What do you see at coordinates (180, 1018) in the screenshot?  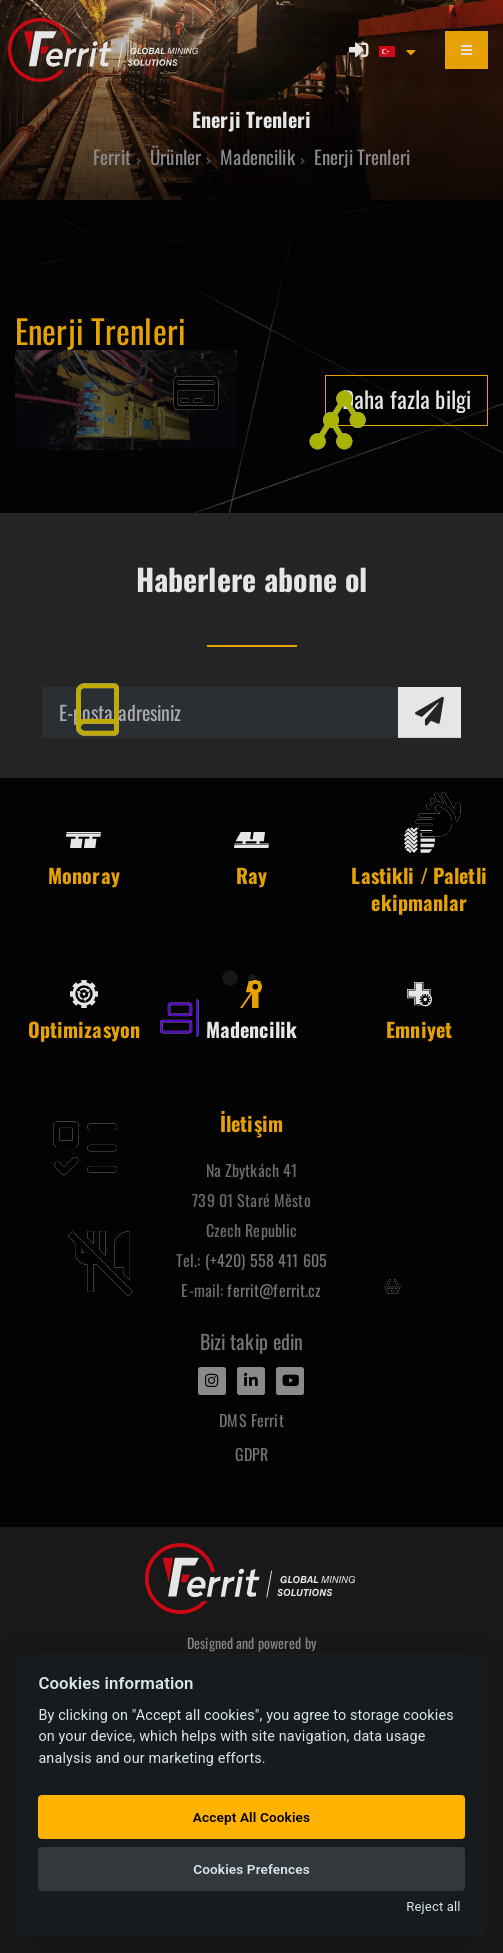 I see `align text or content to the right` at bounding box center [180, 1018].